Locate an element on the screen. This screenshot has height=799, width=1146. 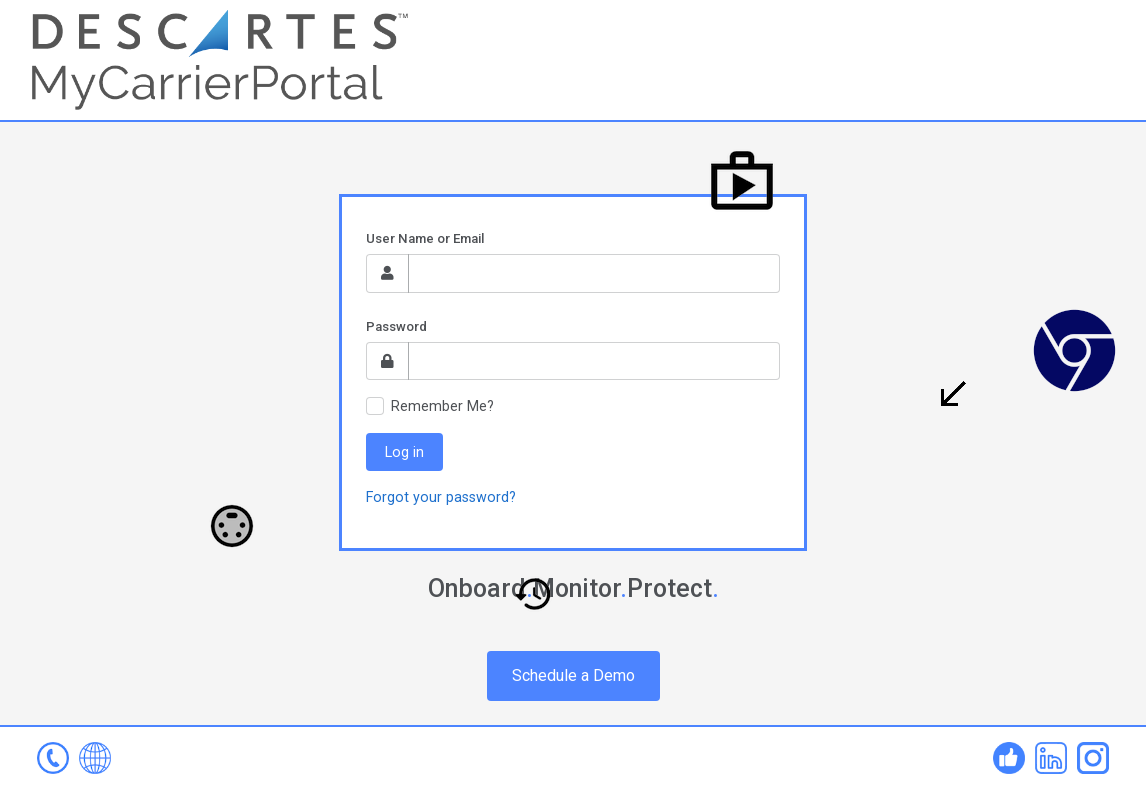
open link in Google Chrome browser is located at coordinates (1074, 350).